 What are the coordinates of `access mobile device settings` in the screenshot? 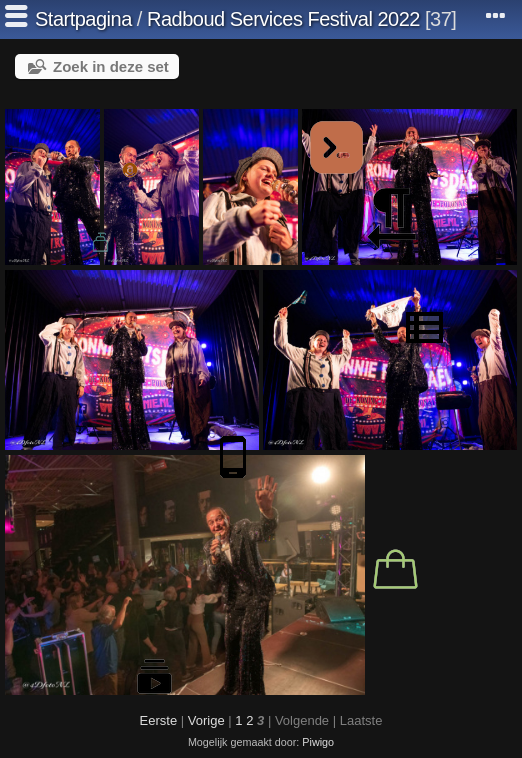 It's located at (233, 457).